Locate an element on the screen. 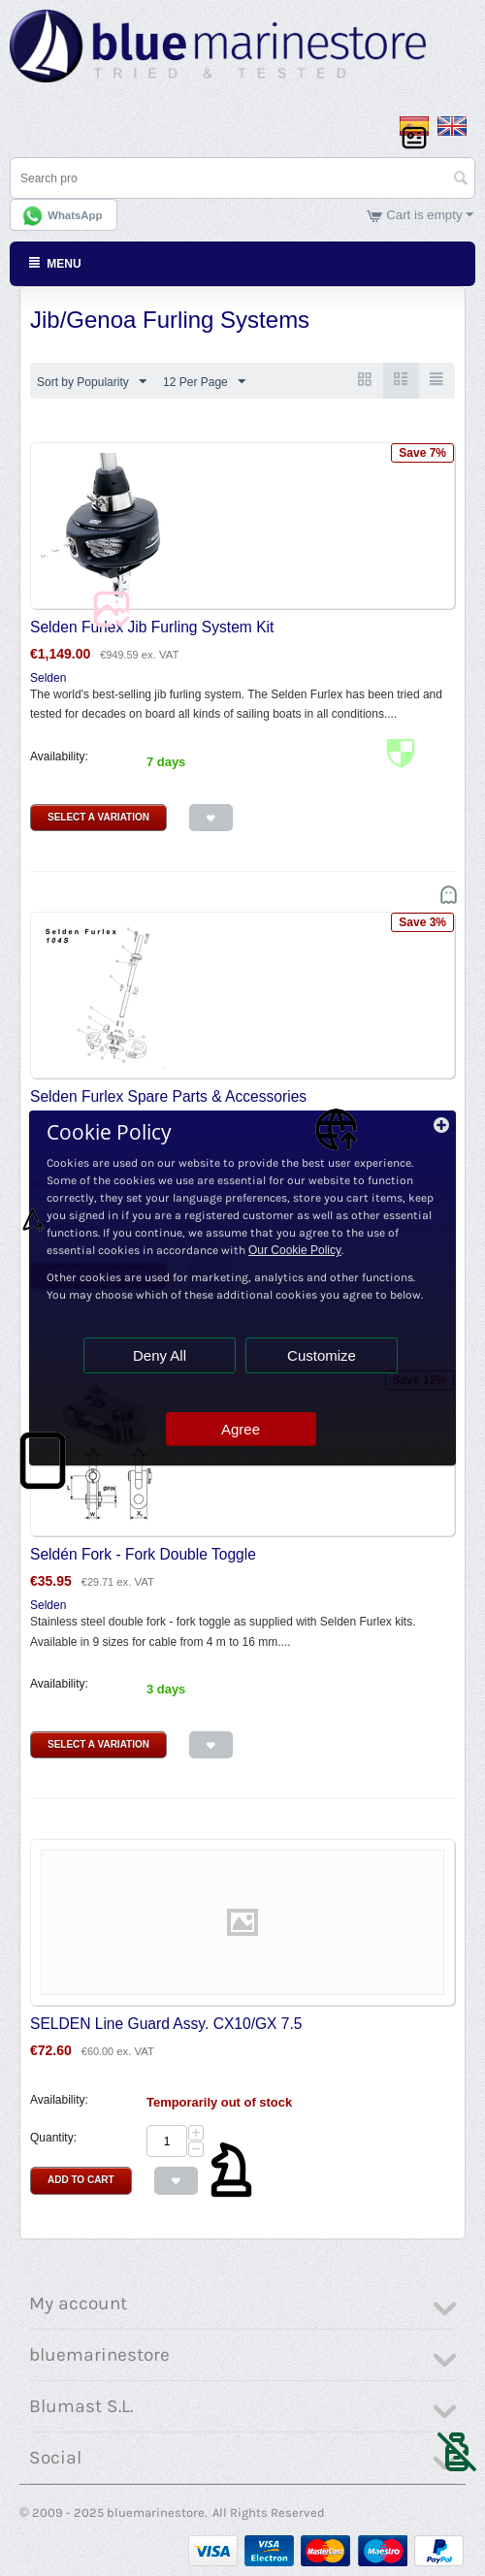 Image resolution: width=485 pixels, height=2576 pixels. photo successfully uploaded is located at coordinates (112, 609).